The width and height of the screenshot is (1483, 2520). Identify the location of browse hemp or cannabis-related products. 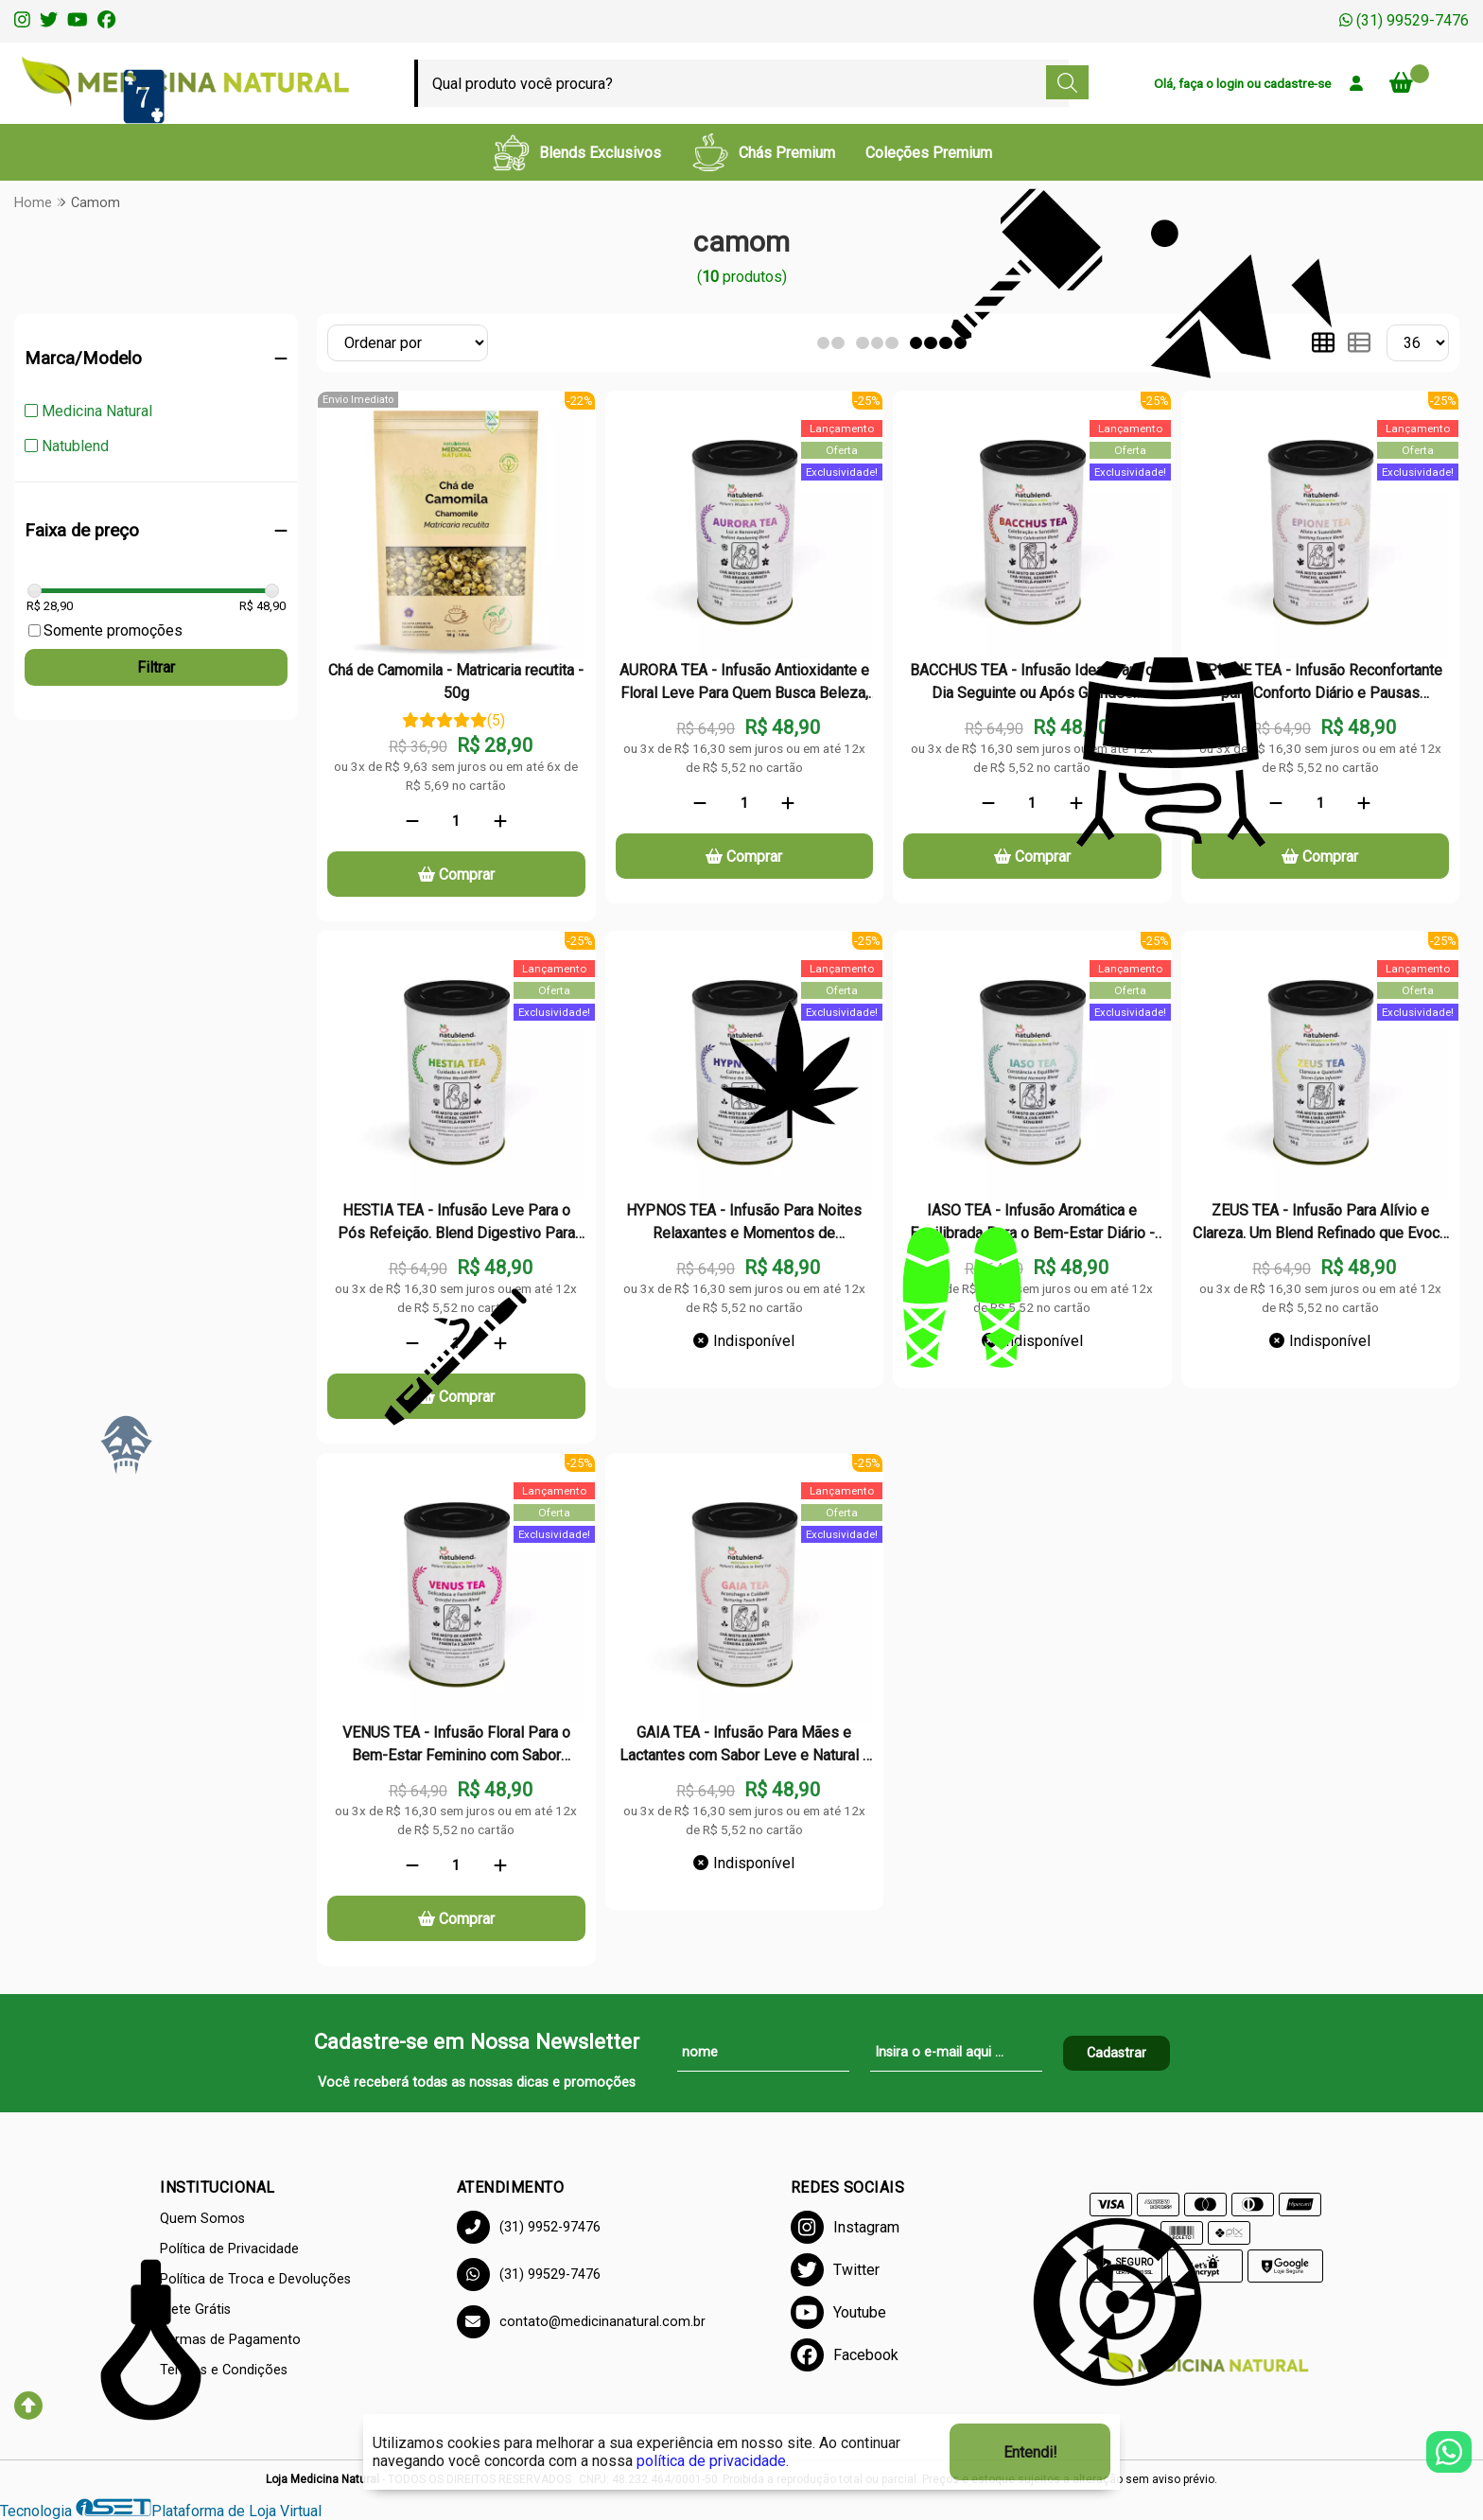
(790, 1069).